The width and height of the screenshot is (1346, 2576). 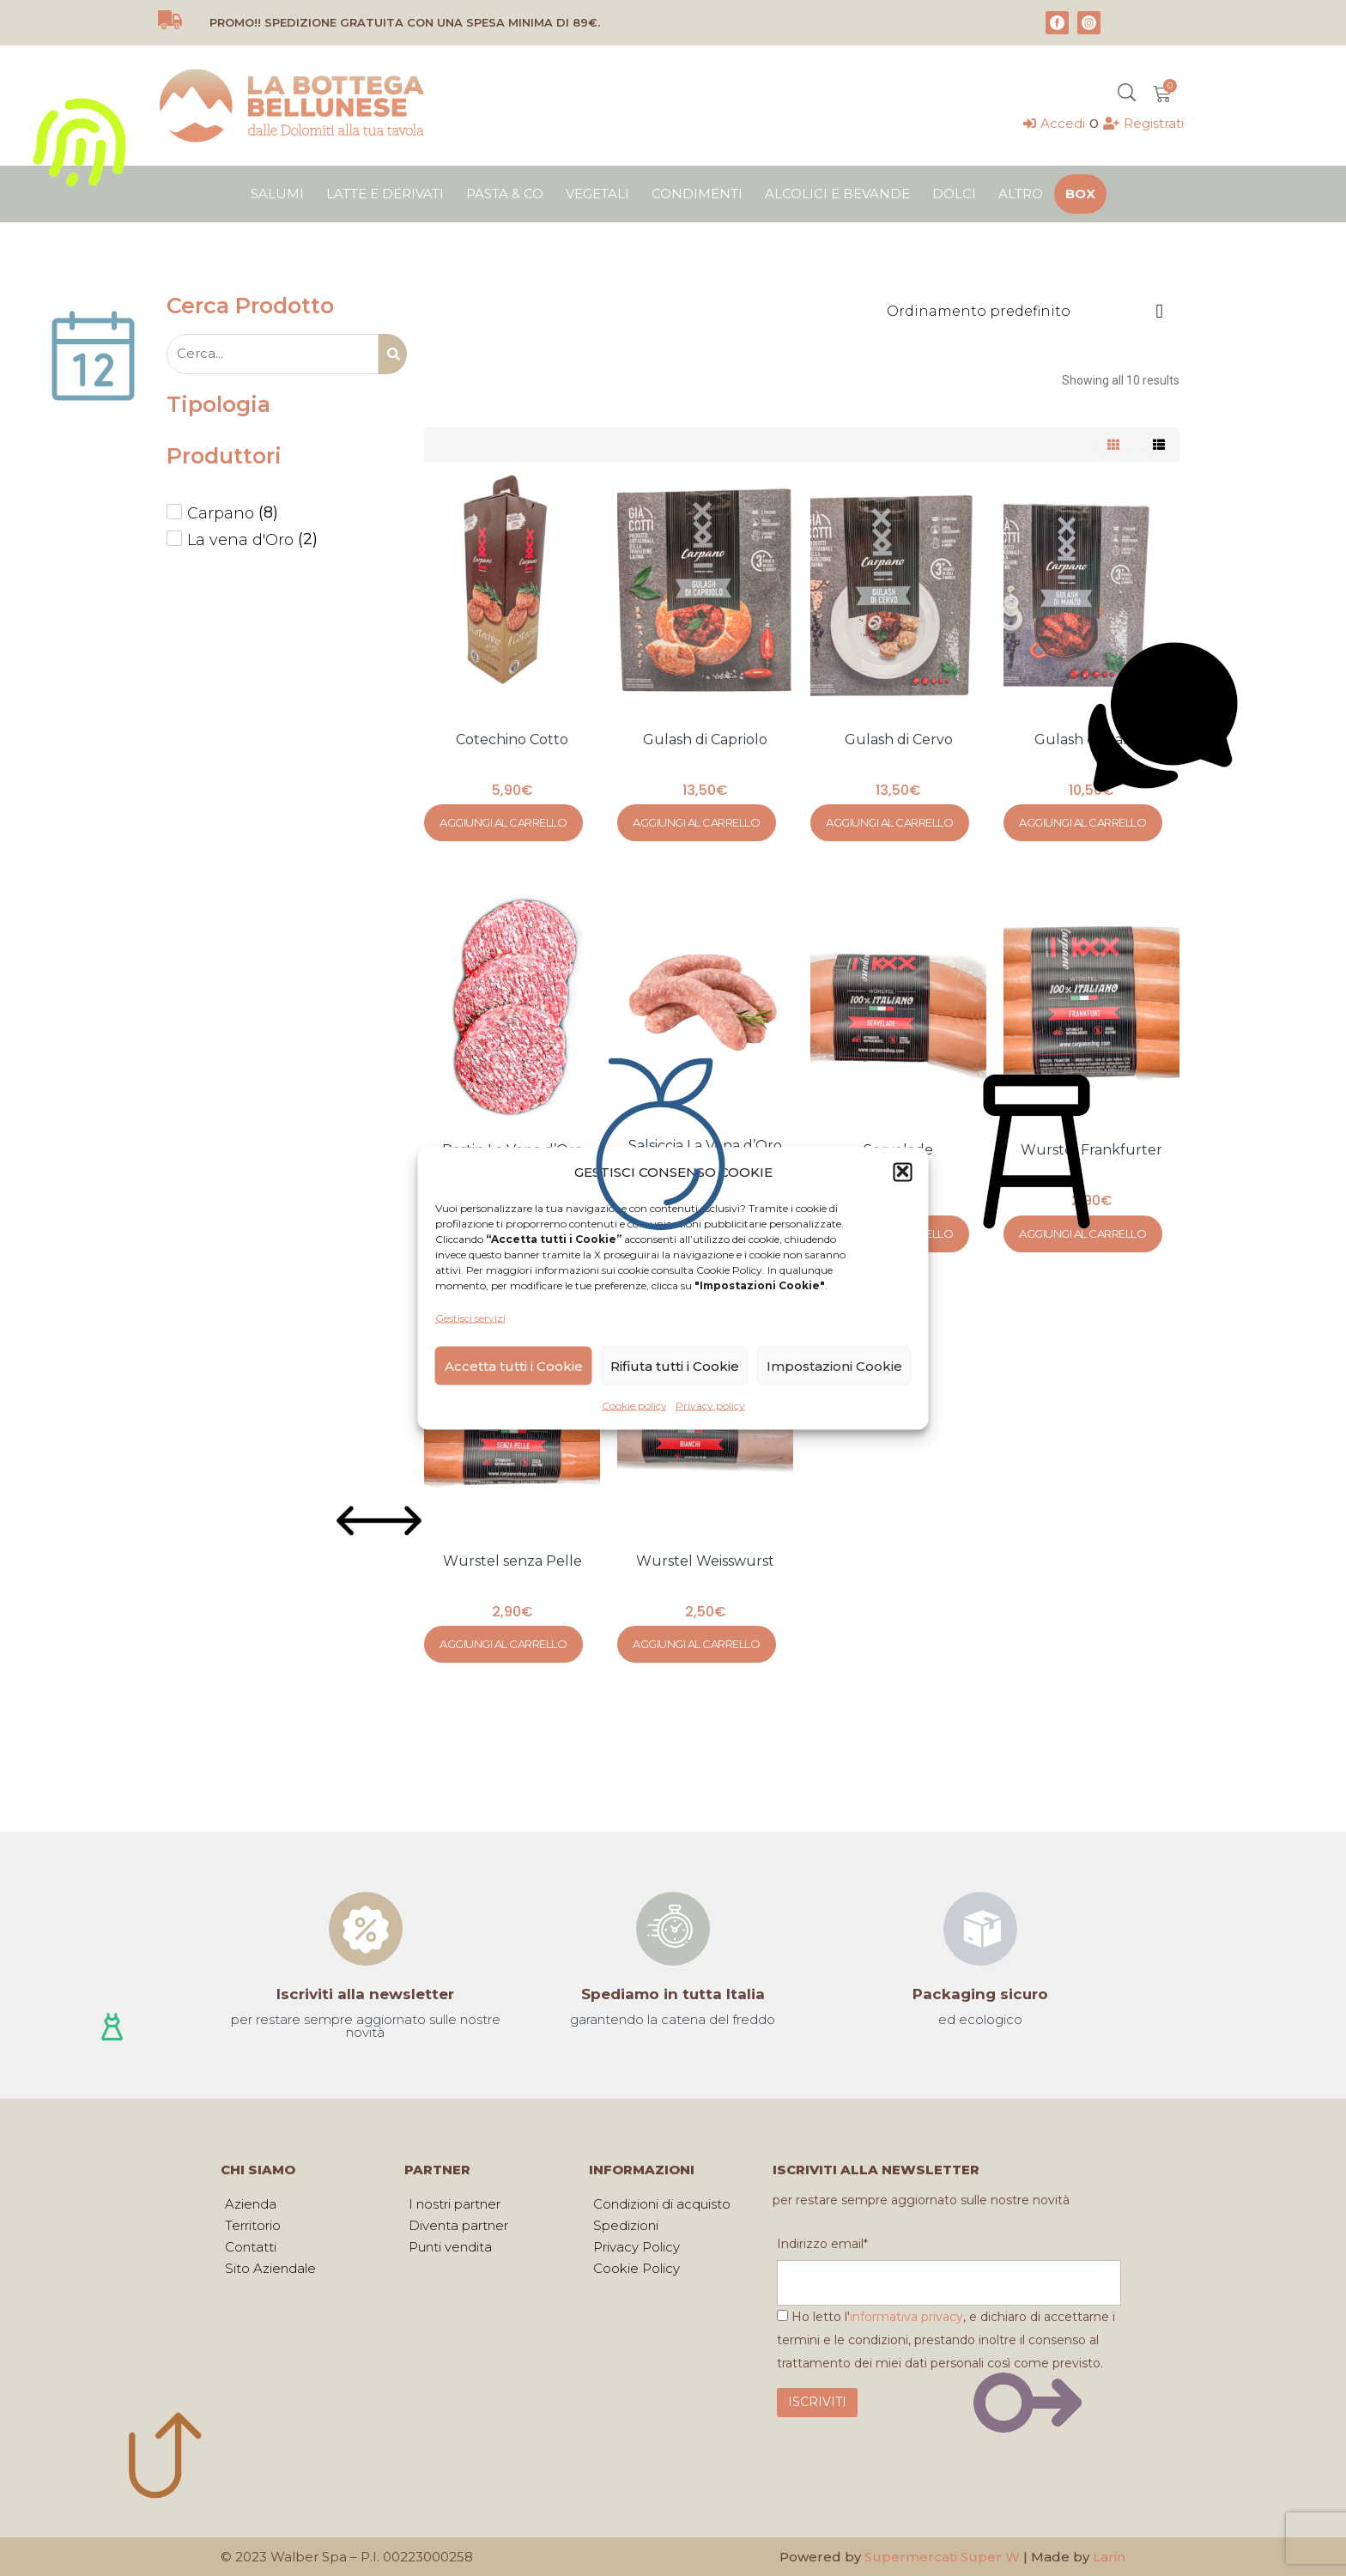 What do you see at coordinates (660, 1147) in the screenshot?
I see `select orange flavor or citrus option` at bounding box center [660, 1147].